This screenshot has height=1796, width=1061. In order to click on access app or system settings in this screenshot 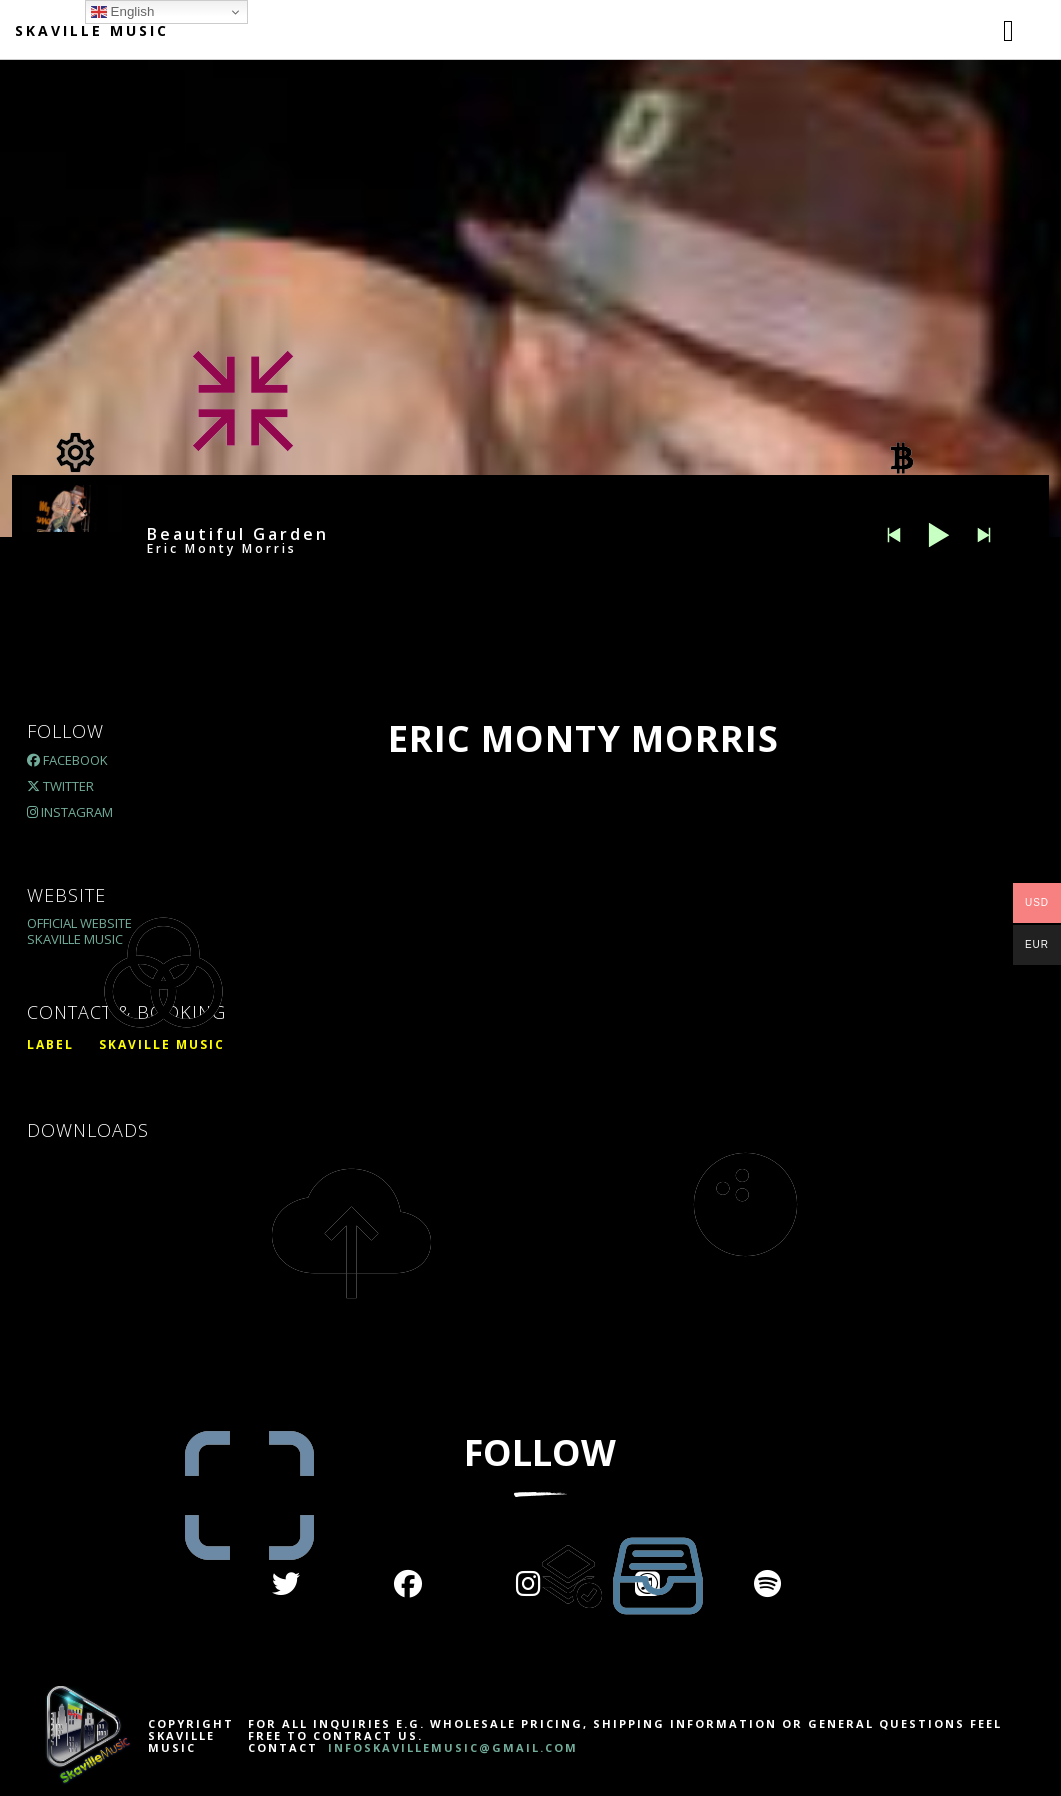, I will do `click(75, 452)`.